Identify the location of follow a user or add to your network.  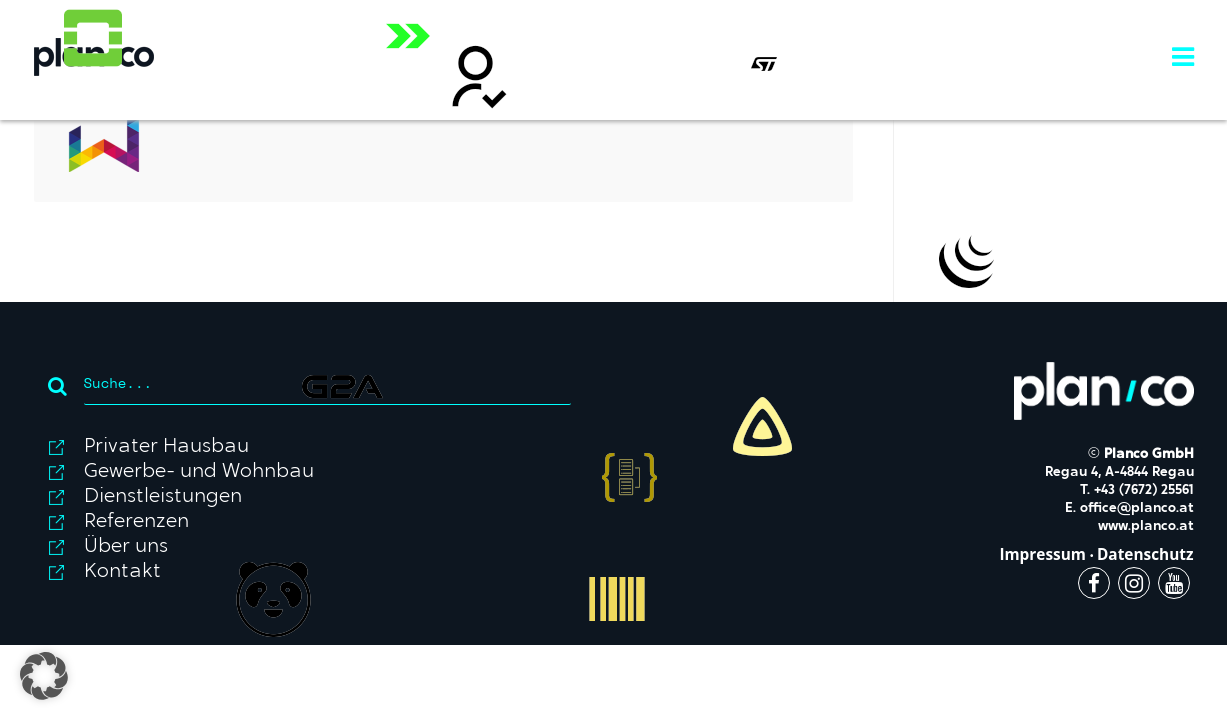
(475, 77).